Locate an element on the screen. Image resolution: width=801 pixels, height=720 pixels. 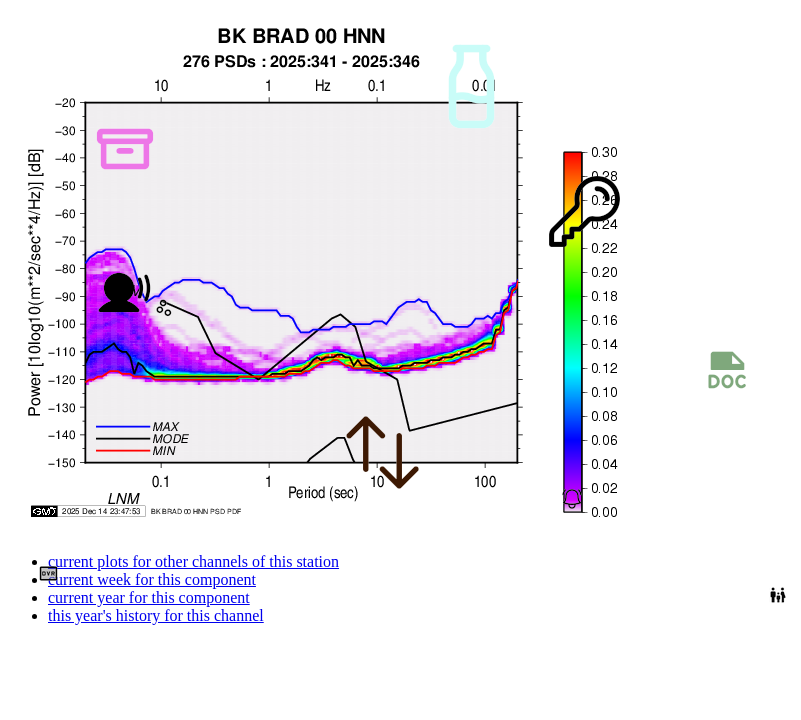
access security or authentication settings is located at coordinates (584, 211).